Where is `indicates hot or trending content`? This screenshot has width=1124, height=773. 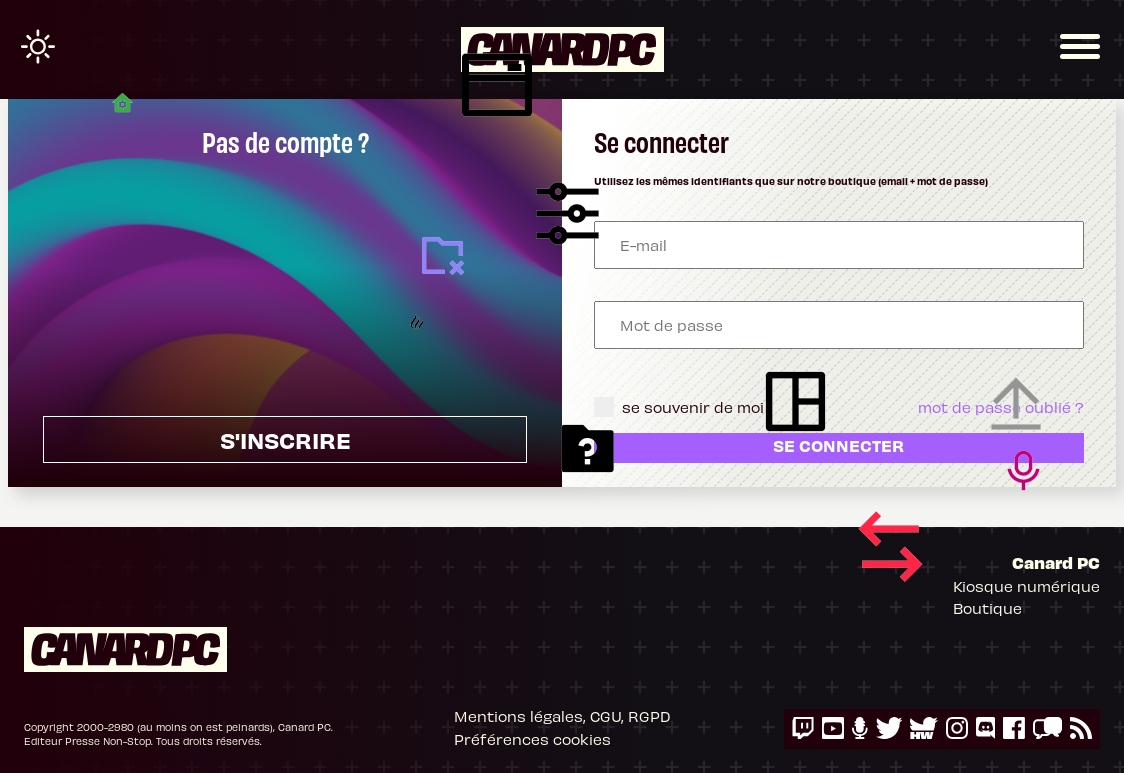 indicates hot or trending content is located at coordinates (417, 322).